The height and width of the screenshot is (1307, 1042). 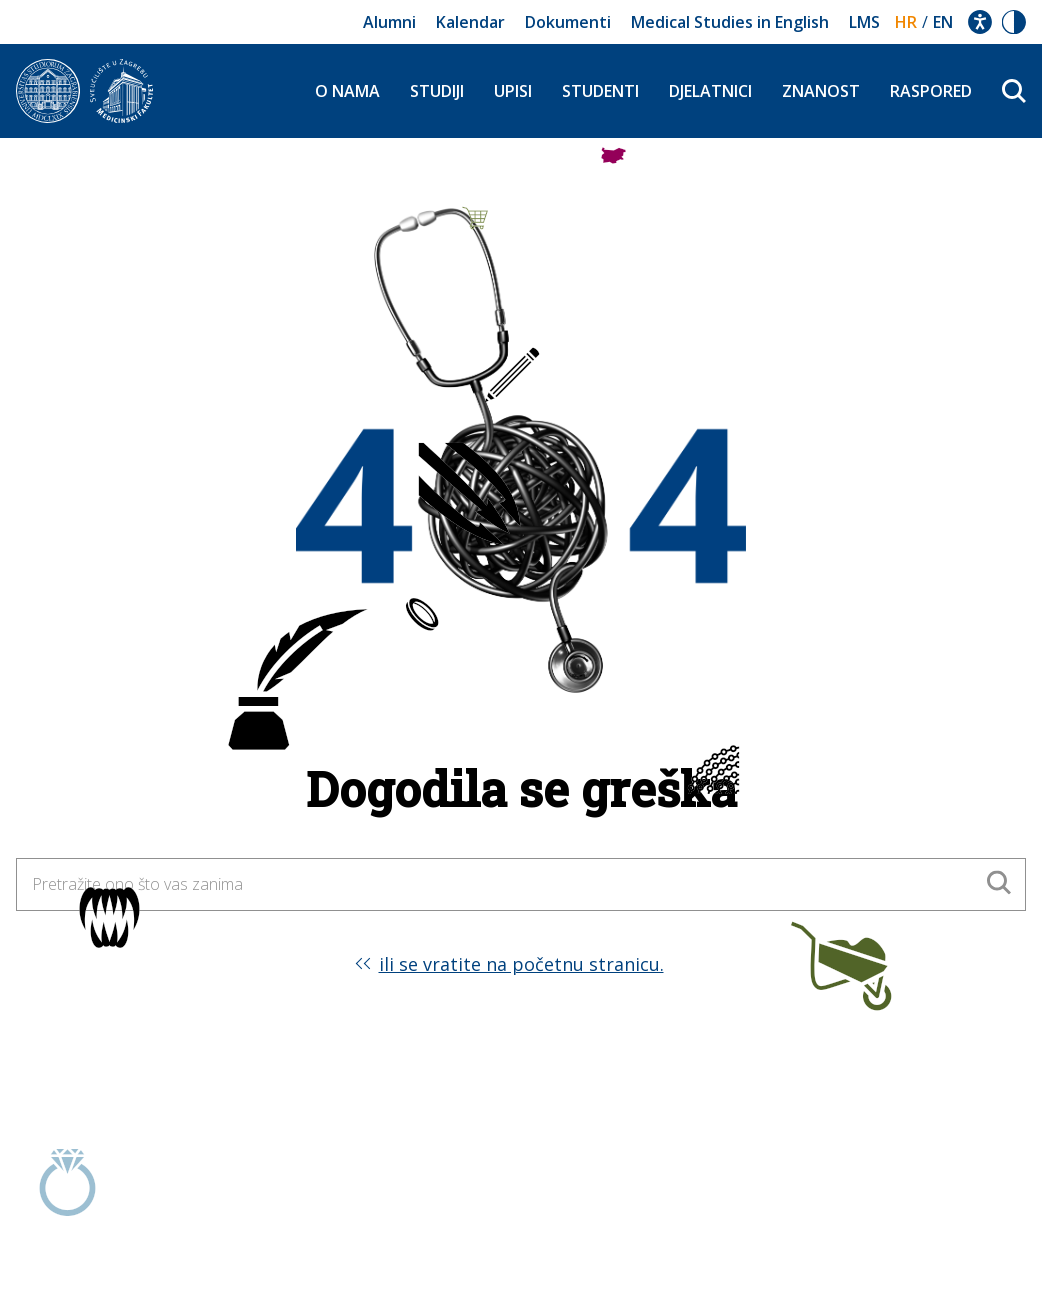 What do you see at coordinates (67, 1182) in the screenshot?
I see `indicates premium or luxury item status` at bounding box center [67, 1182].